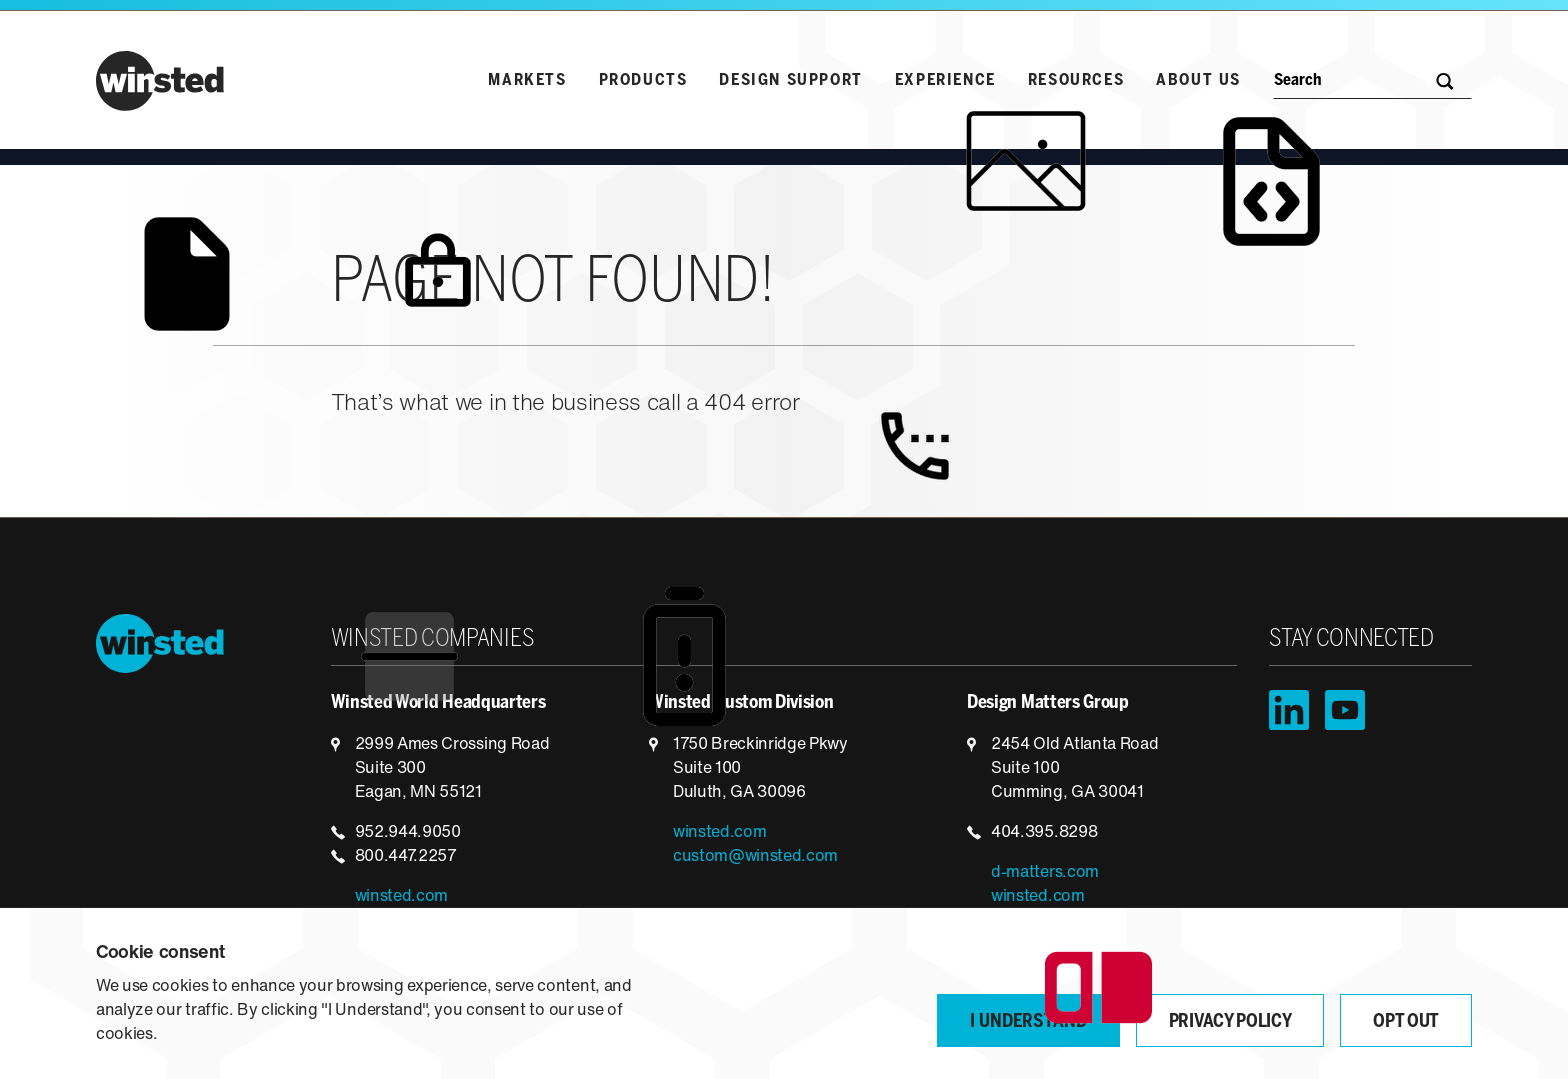  What do you see at coordinates (409, 656) in the screenshot?
I see `decrease quantity or value` at bounding box center [409, 656].